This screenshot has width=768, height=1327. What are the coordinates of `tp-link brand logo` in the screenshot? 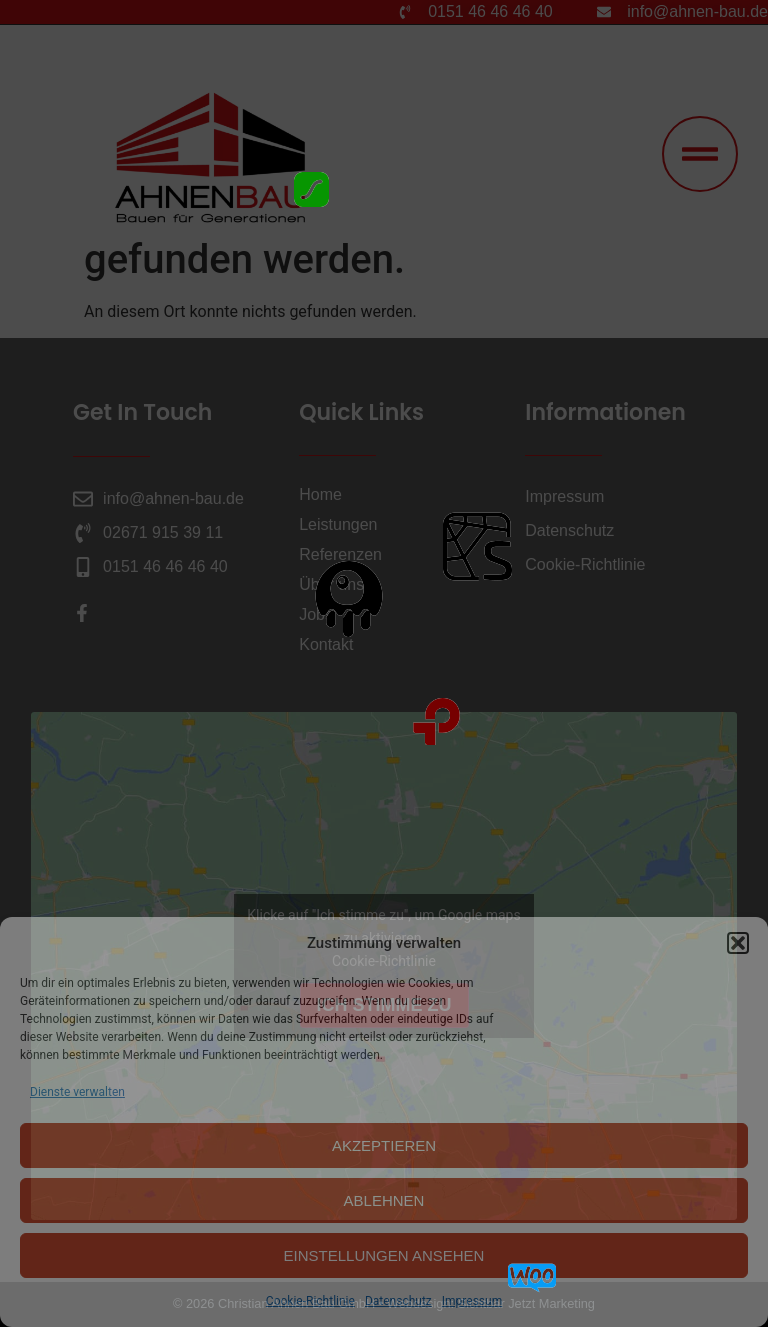 It's located at (436, 721).